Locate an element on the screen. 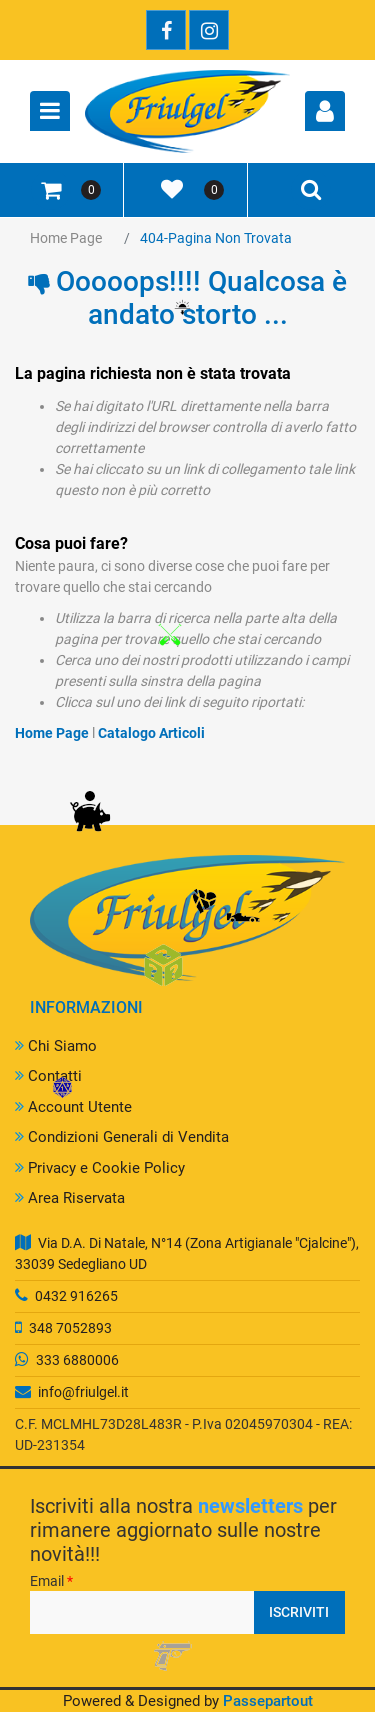 The width and height of the screenshot is (375, 1712). access savings or budget features is located at coordinates (90, 812).